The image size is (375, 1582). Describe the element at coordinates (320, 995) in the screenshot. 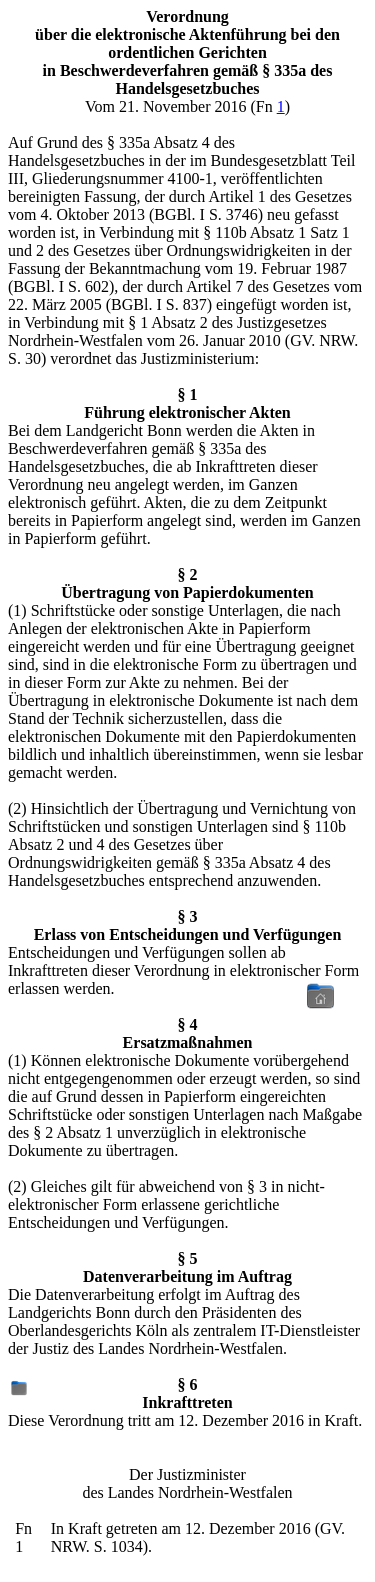

I see `access your home folder` at that location.